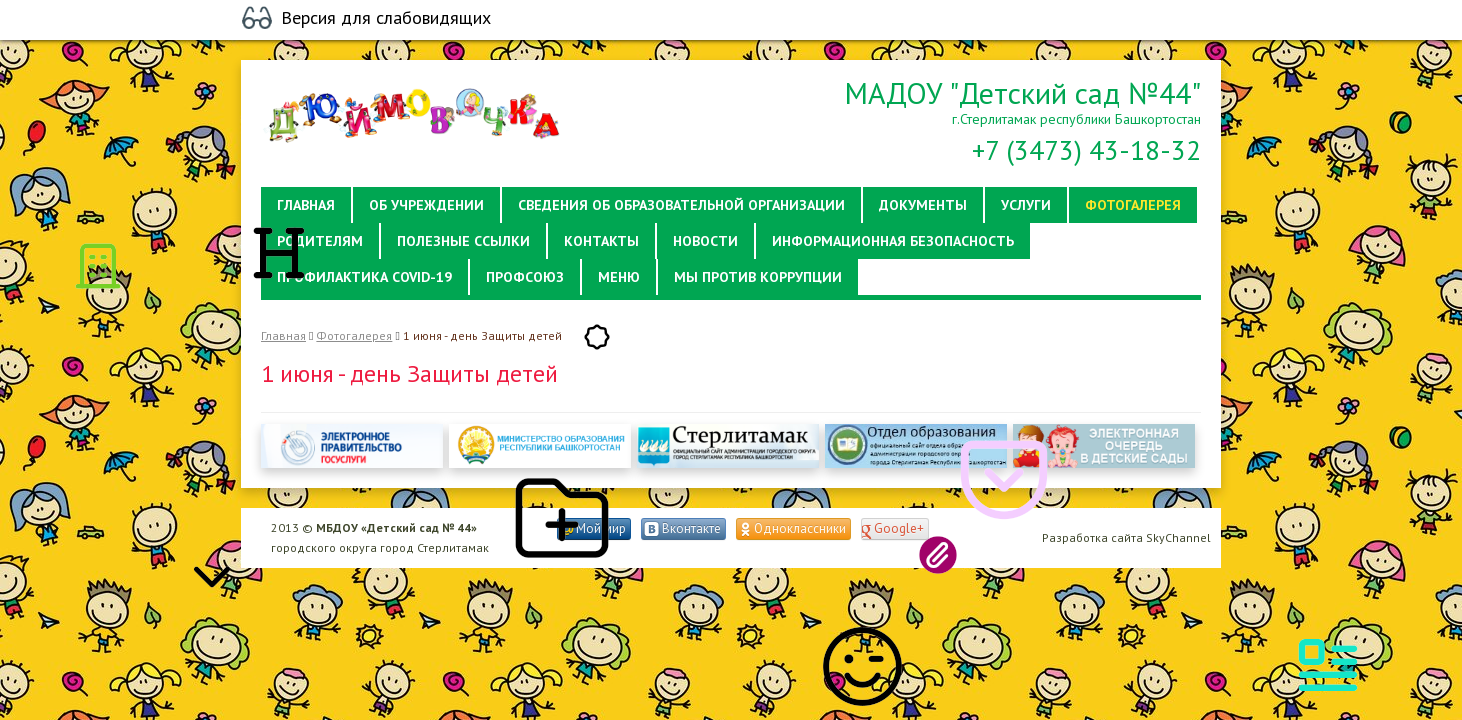 This screenshot has height=720, width=1462. I want to click on align content to the left with text wrapping, so click(1328, 665).